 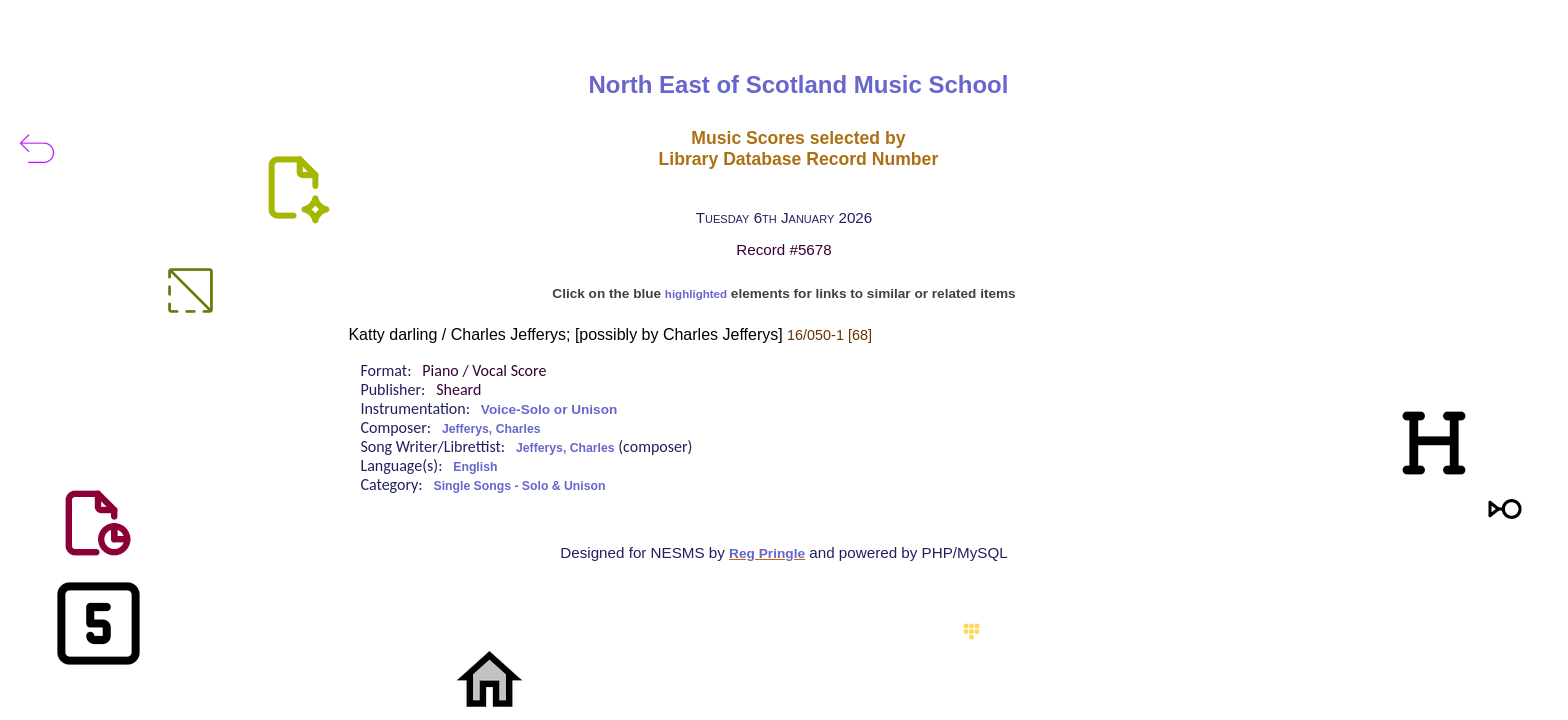 I want to click on insert a heading or header text, so click(x=1434, y=443).